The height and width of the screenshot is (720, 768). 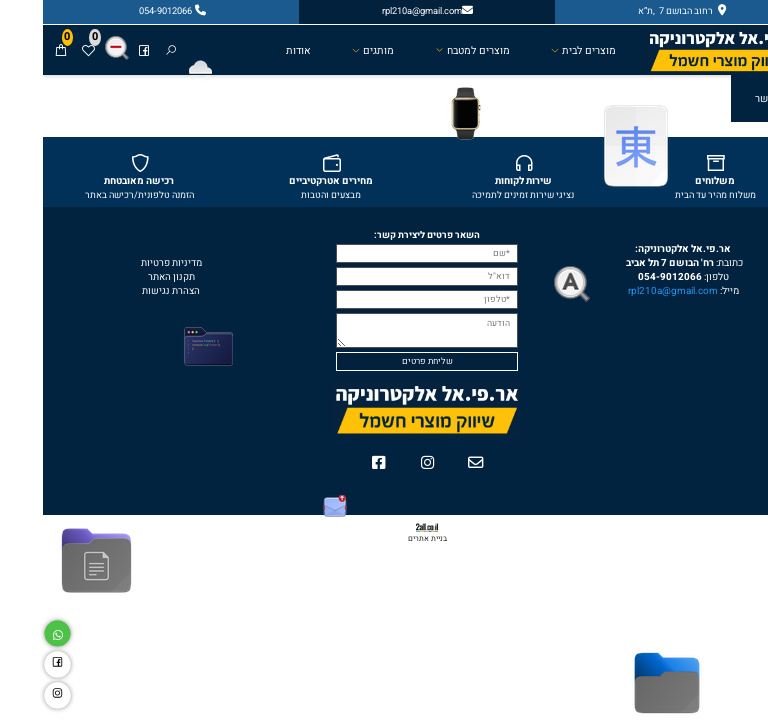 What do you see at coordinates (96, 560) in the screenshot?
I see `open your documents folder` at bounding box center [96, 560].